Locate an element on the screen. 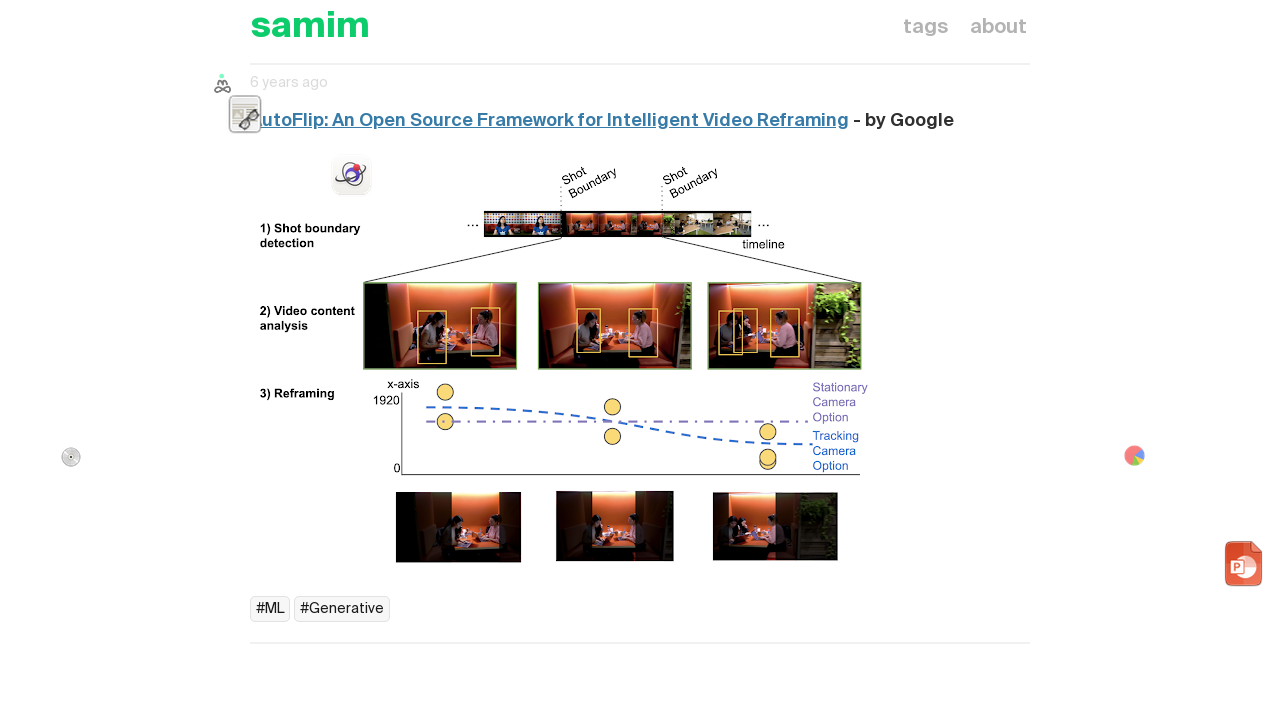 The width and height of the screenshot is (1280, 720). access optical disc drive or CD/DVD media is located at coordinates (71, 457).